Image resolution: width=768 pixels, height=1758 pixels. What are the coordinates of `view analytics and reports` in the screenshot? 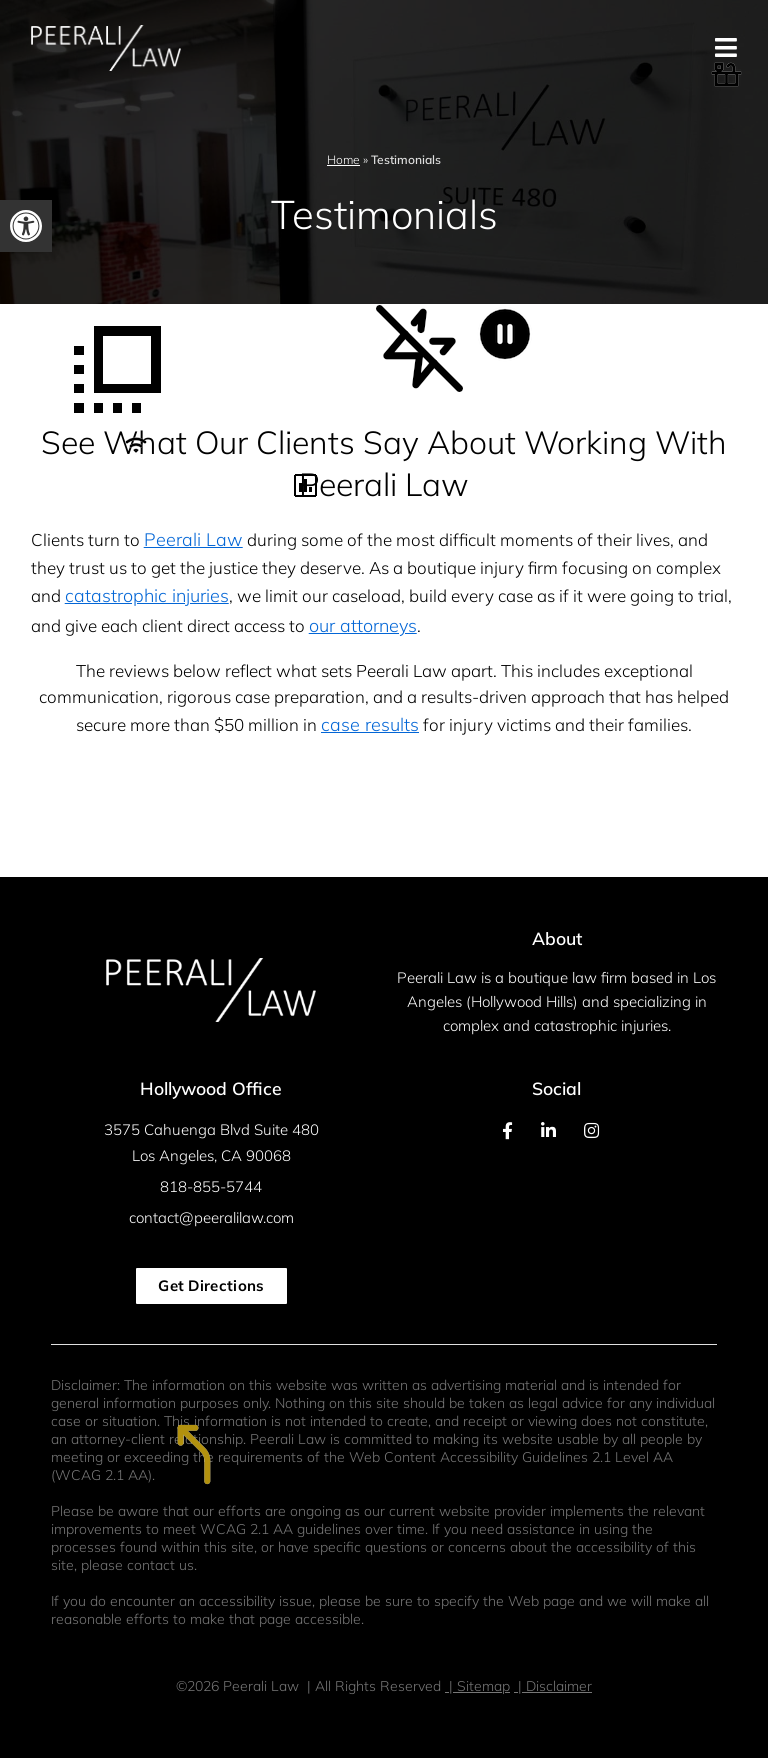 It's located at (305, 485).